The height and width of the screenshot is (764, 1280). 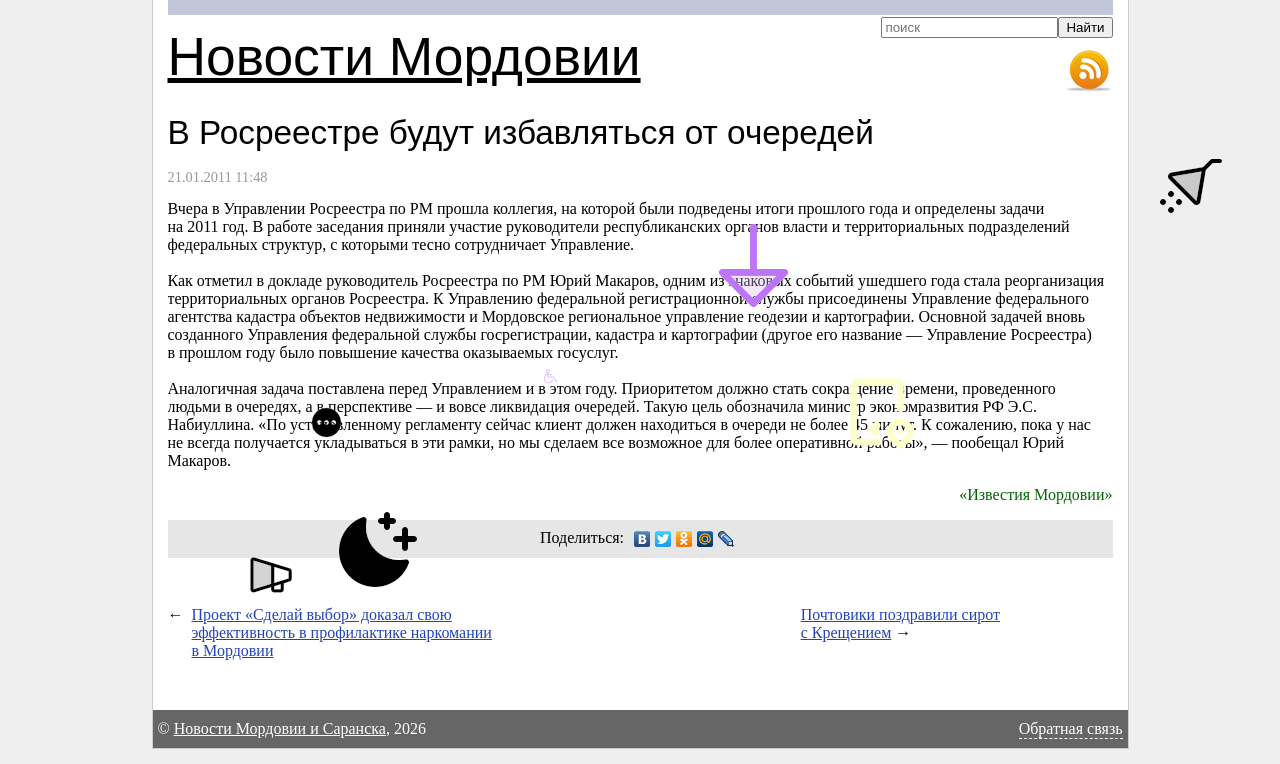 What do you see at coordinates (326, 422) in the screenshot?
I see `indicates a pending or in-progress status` at bounding box center [326, 422].